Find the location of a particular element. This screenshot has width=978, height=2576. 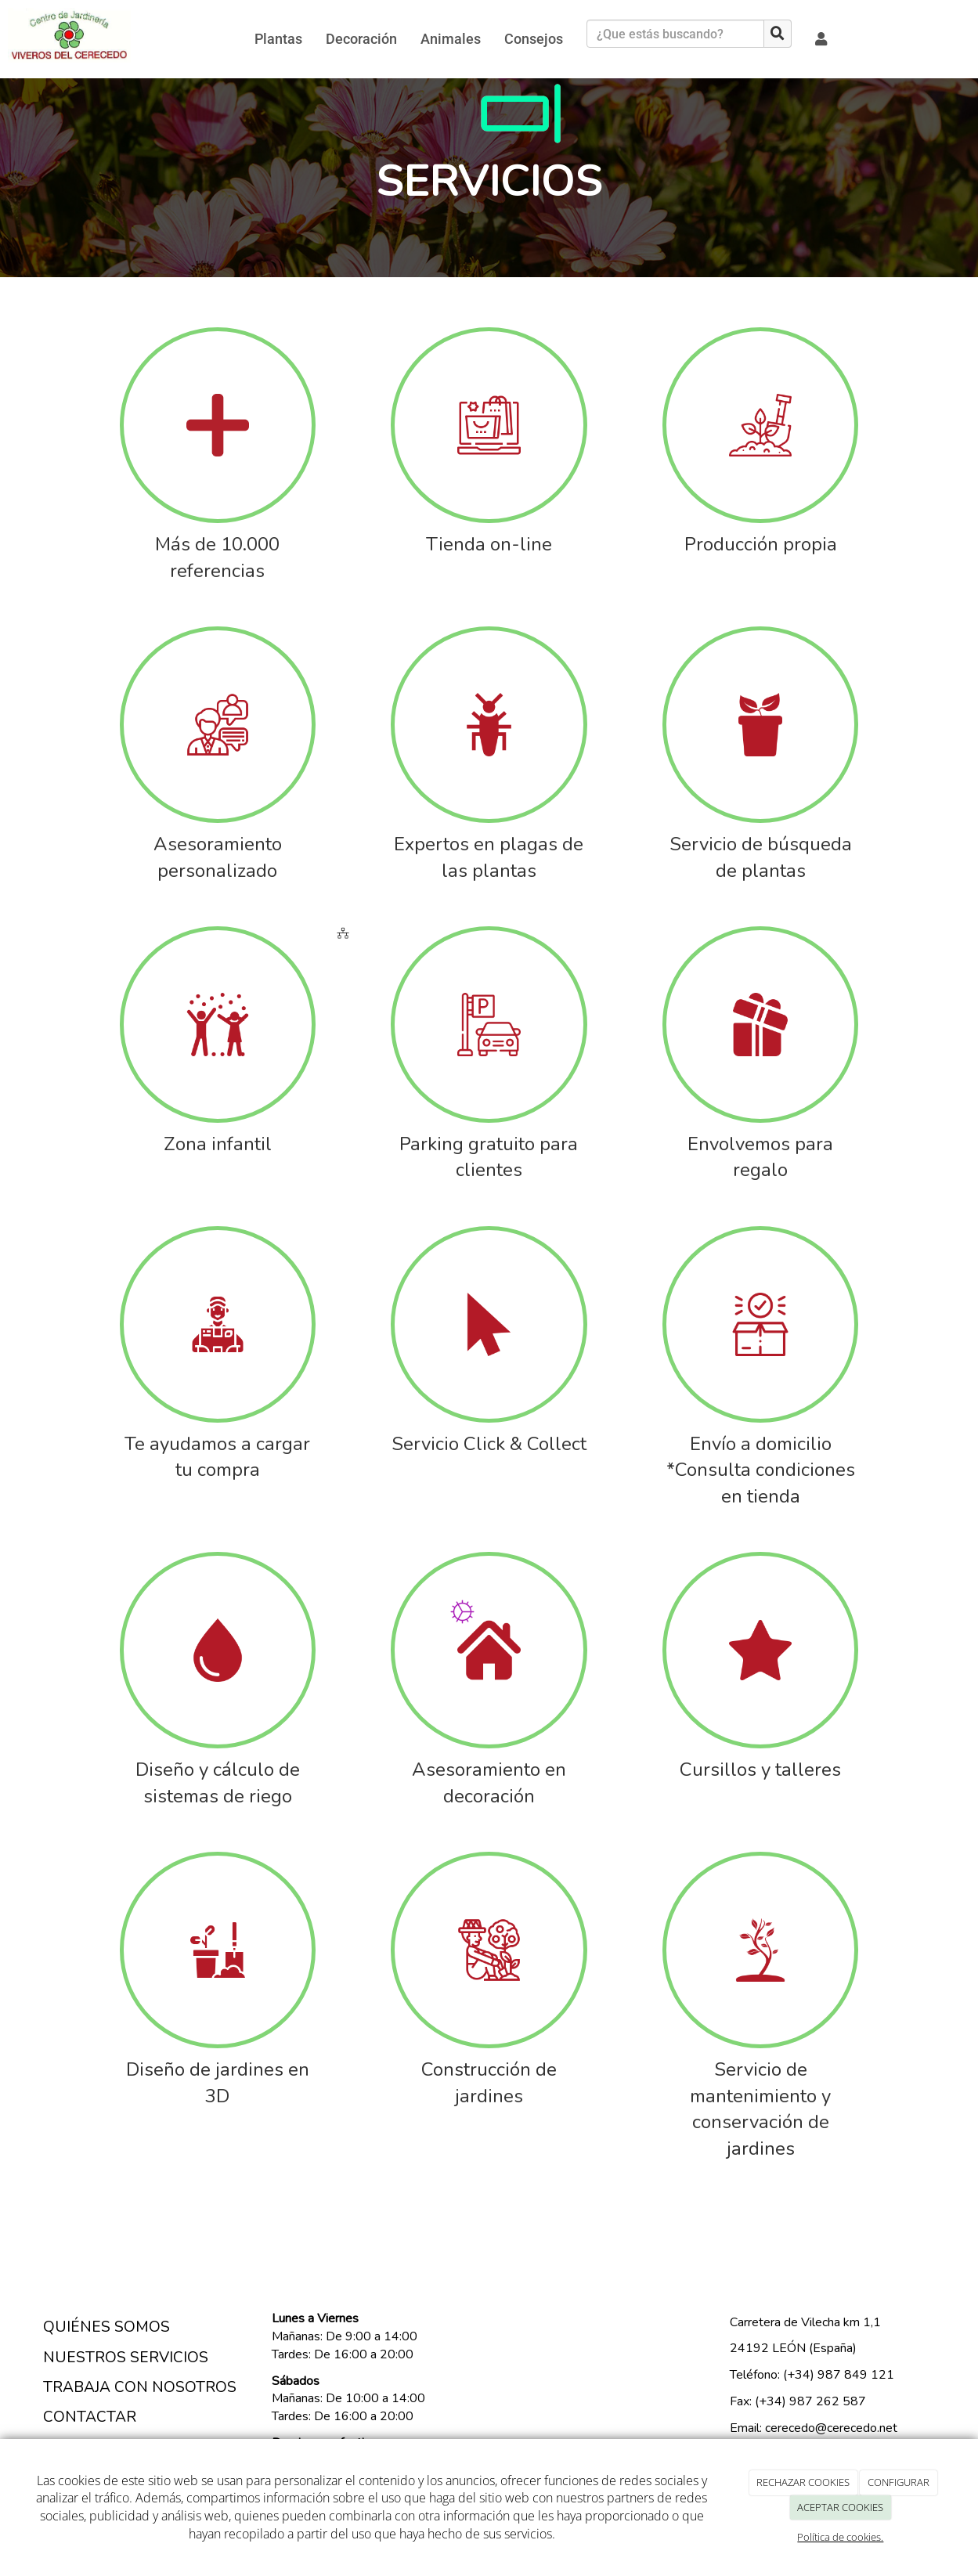

align content to the right is located at coordinates (522, 114).